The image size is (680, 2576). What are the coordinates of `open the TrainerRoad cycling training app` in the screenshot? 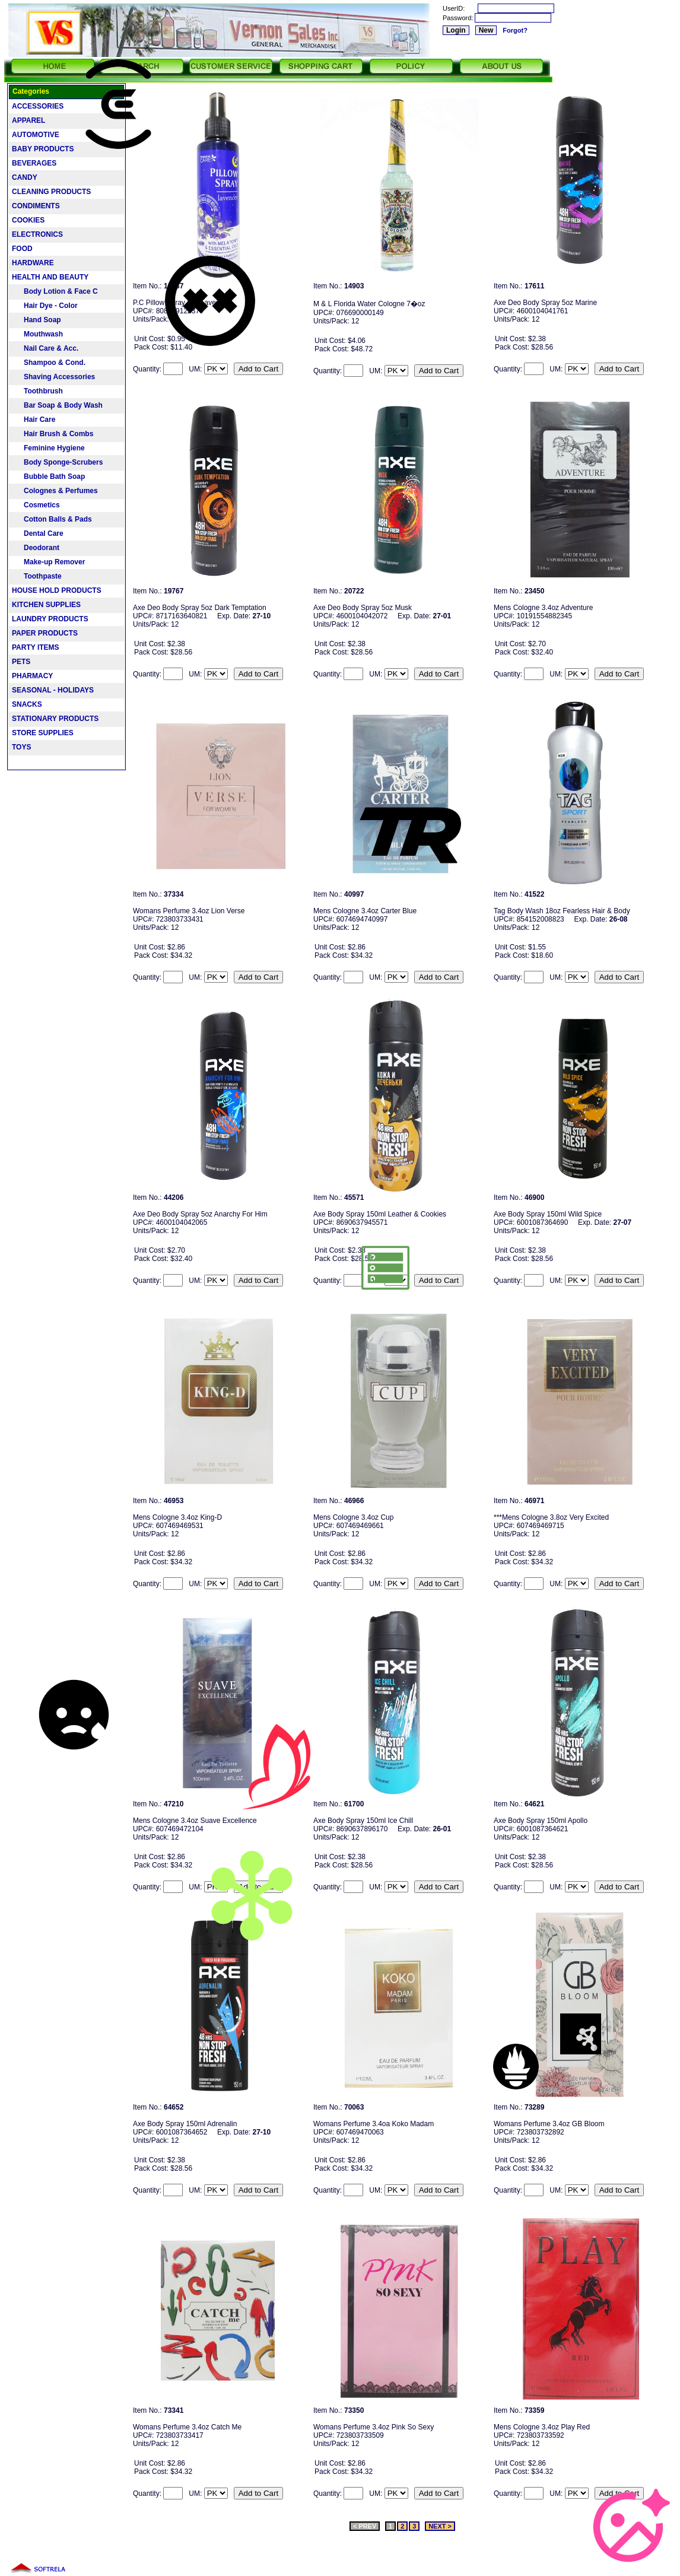 It's located at (410, 835).